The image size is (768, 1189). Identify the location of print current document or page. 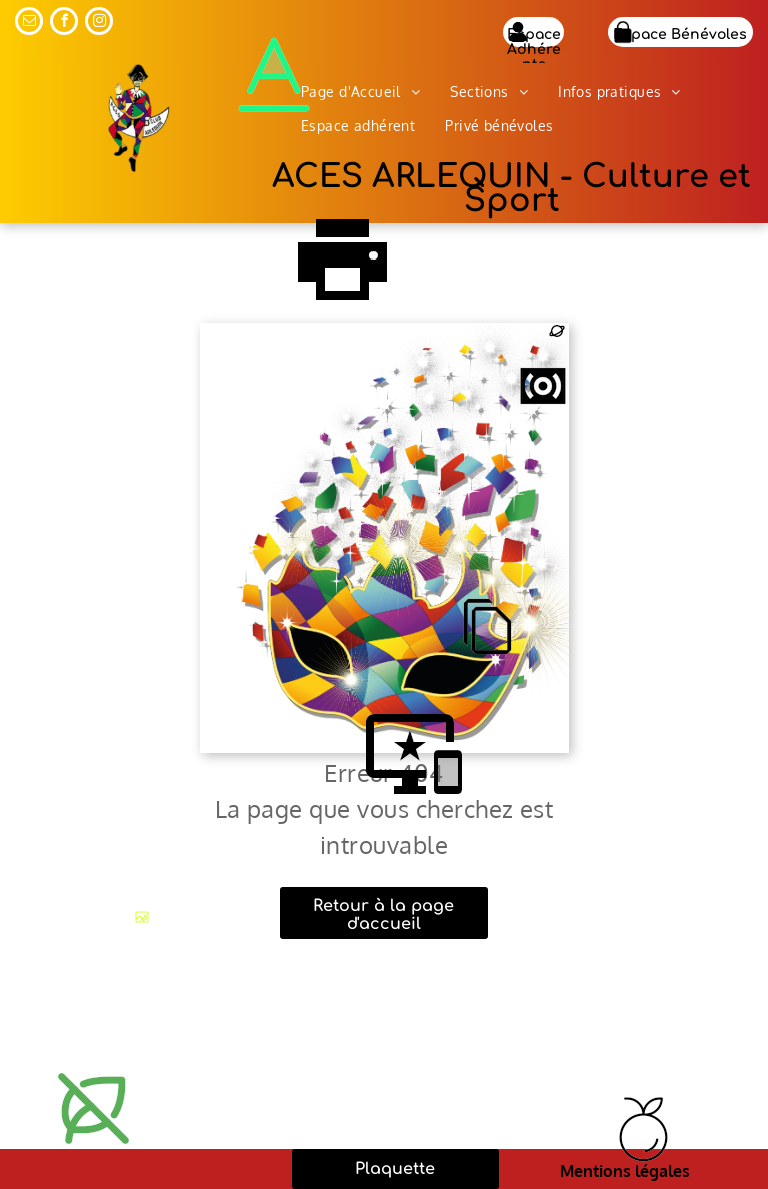
(342, 259).